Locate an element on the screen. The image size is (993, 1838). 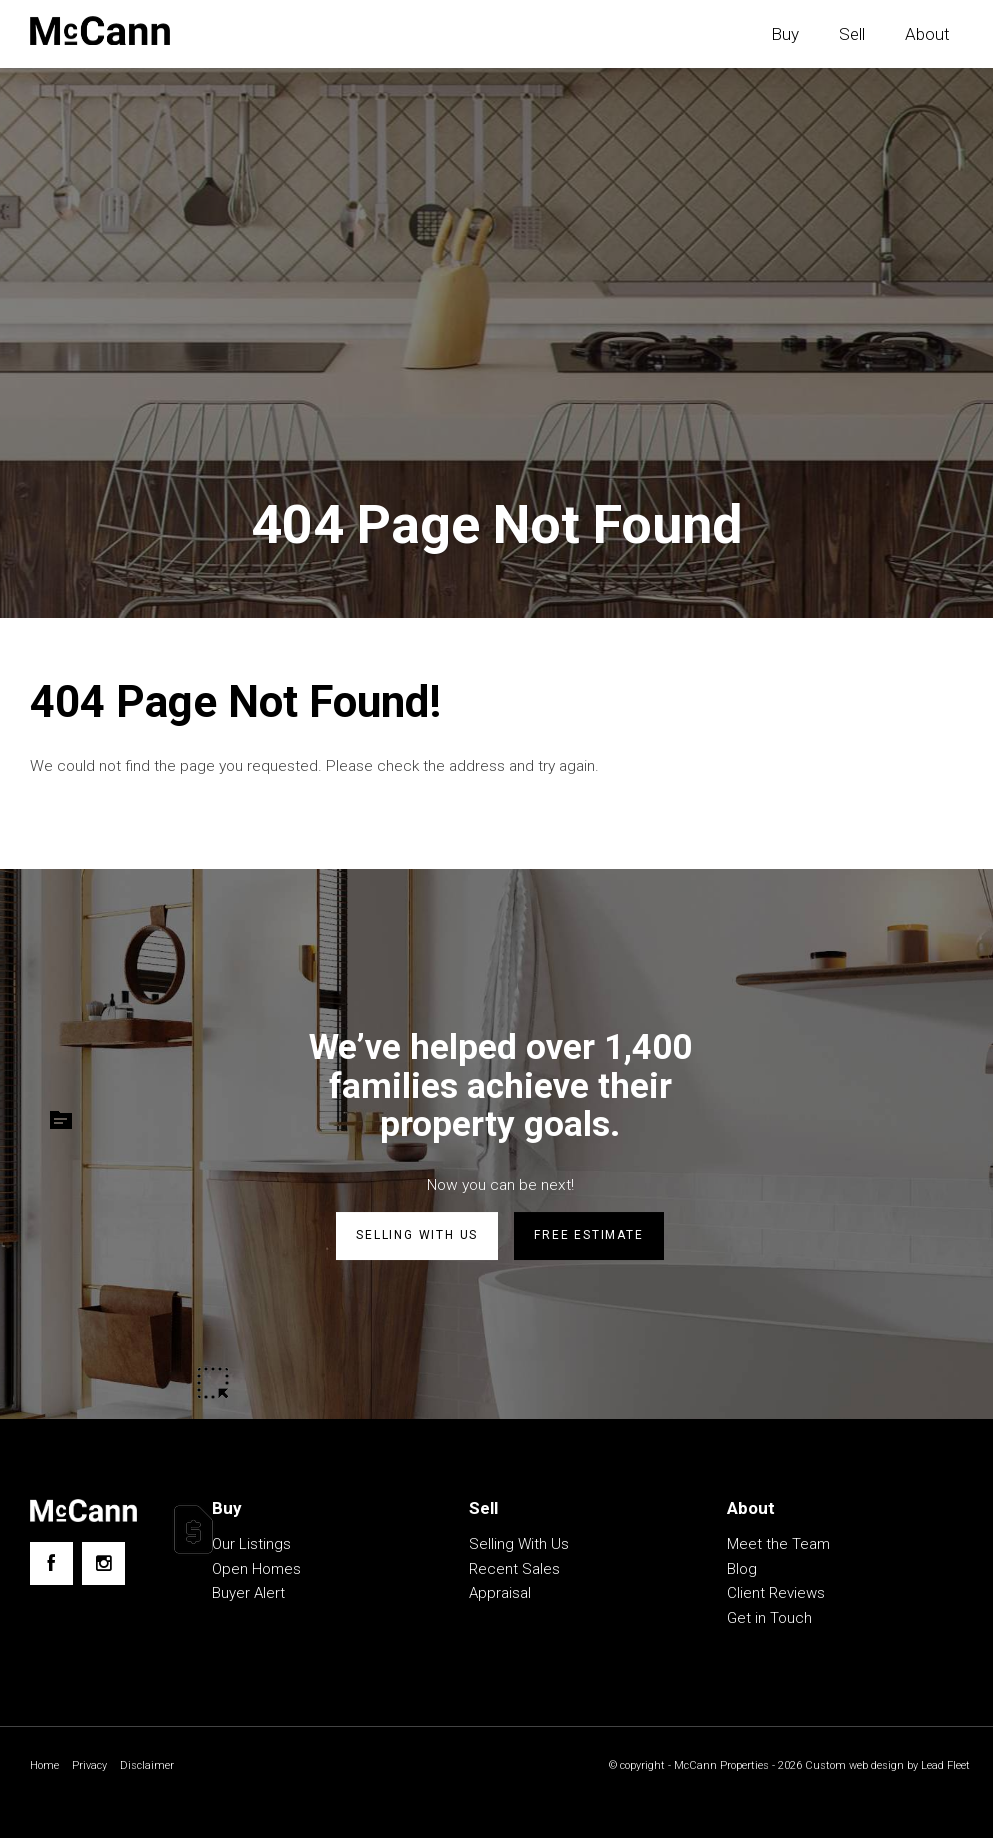
access topic folders is located at coordinates (61, 1120).